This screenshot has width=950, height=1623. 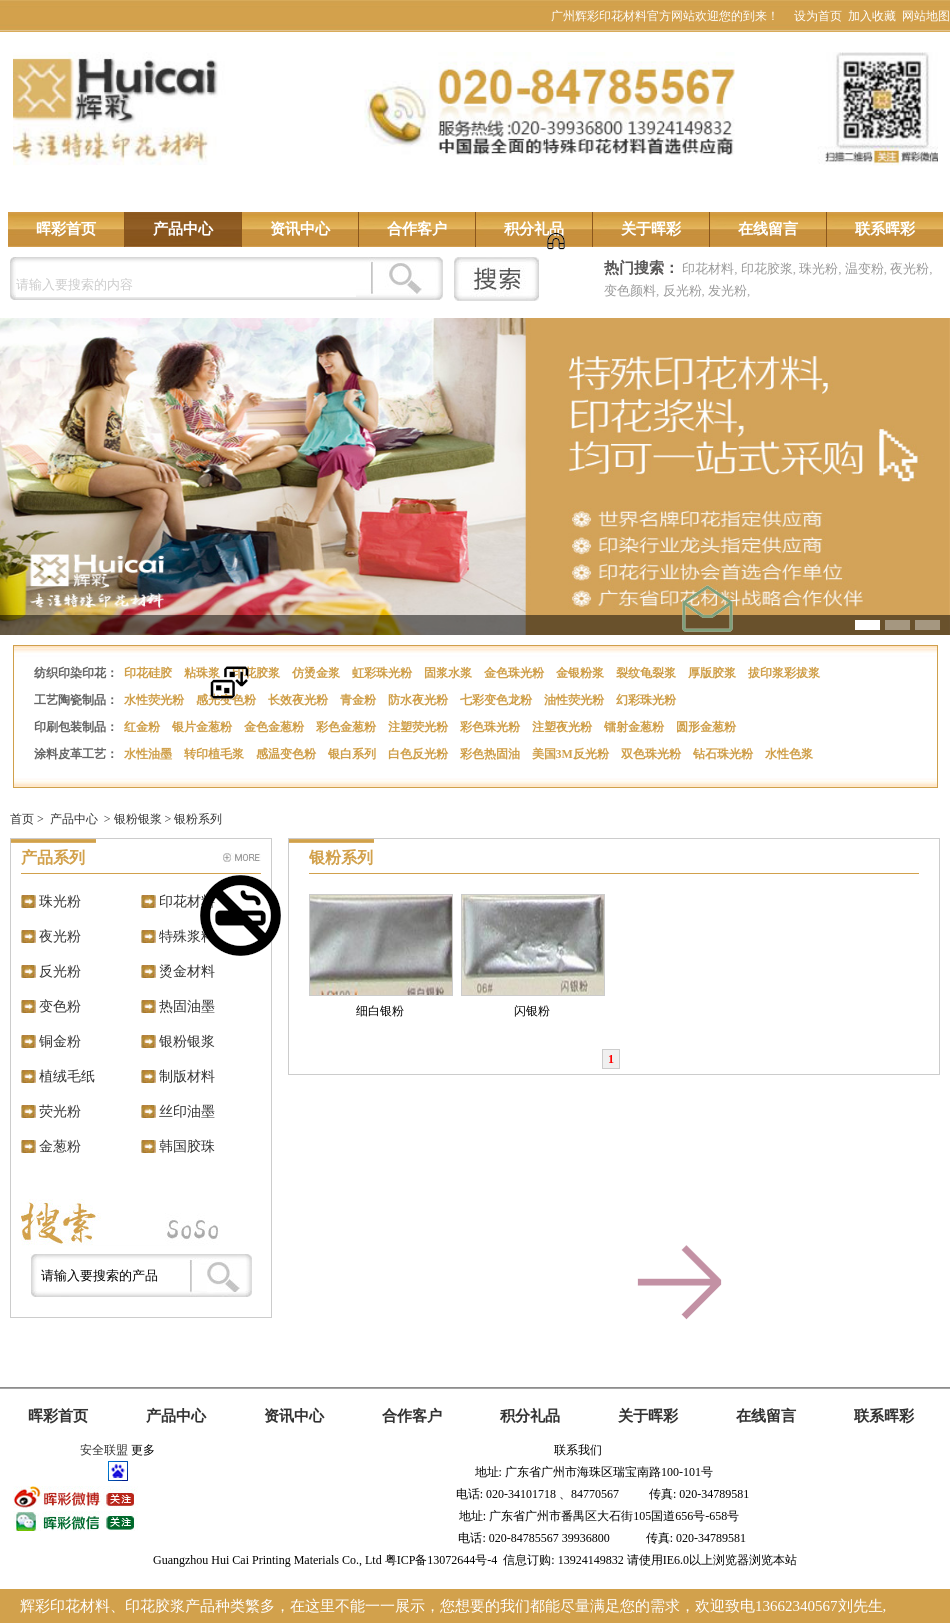 I want to click on indicates a no smoking zone or area, so click(x=240, y=915).